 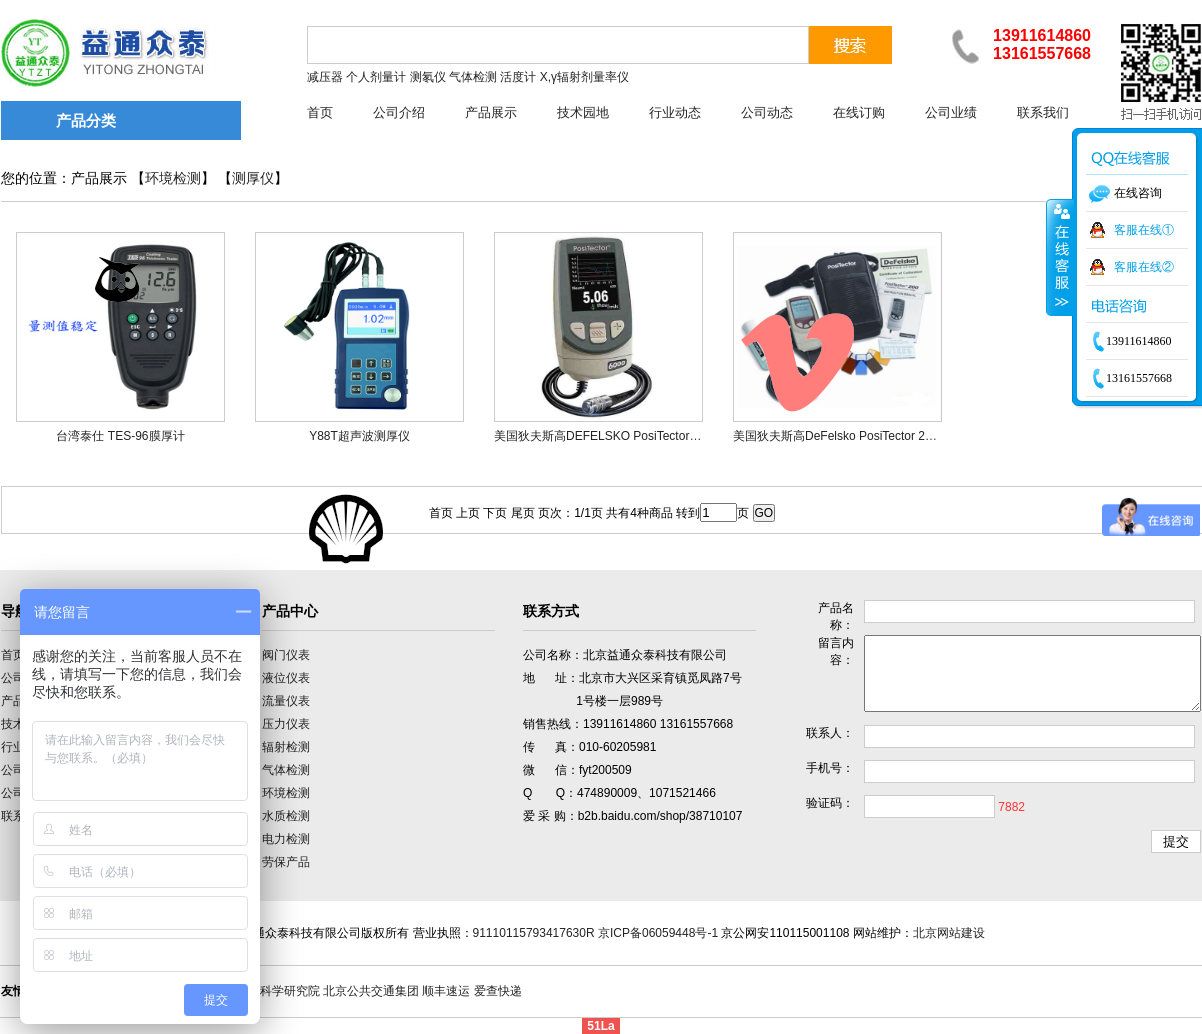 I want to click on open the Vimeo app, so click(x=797, y=362).